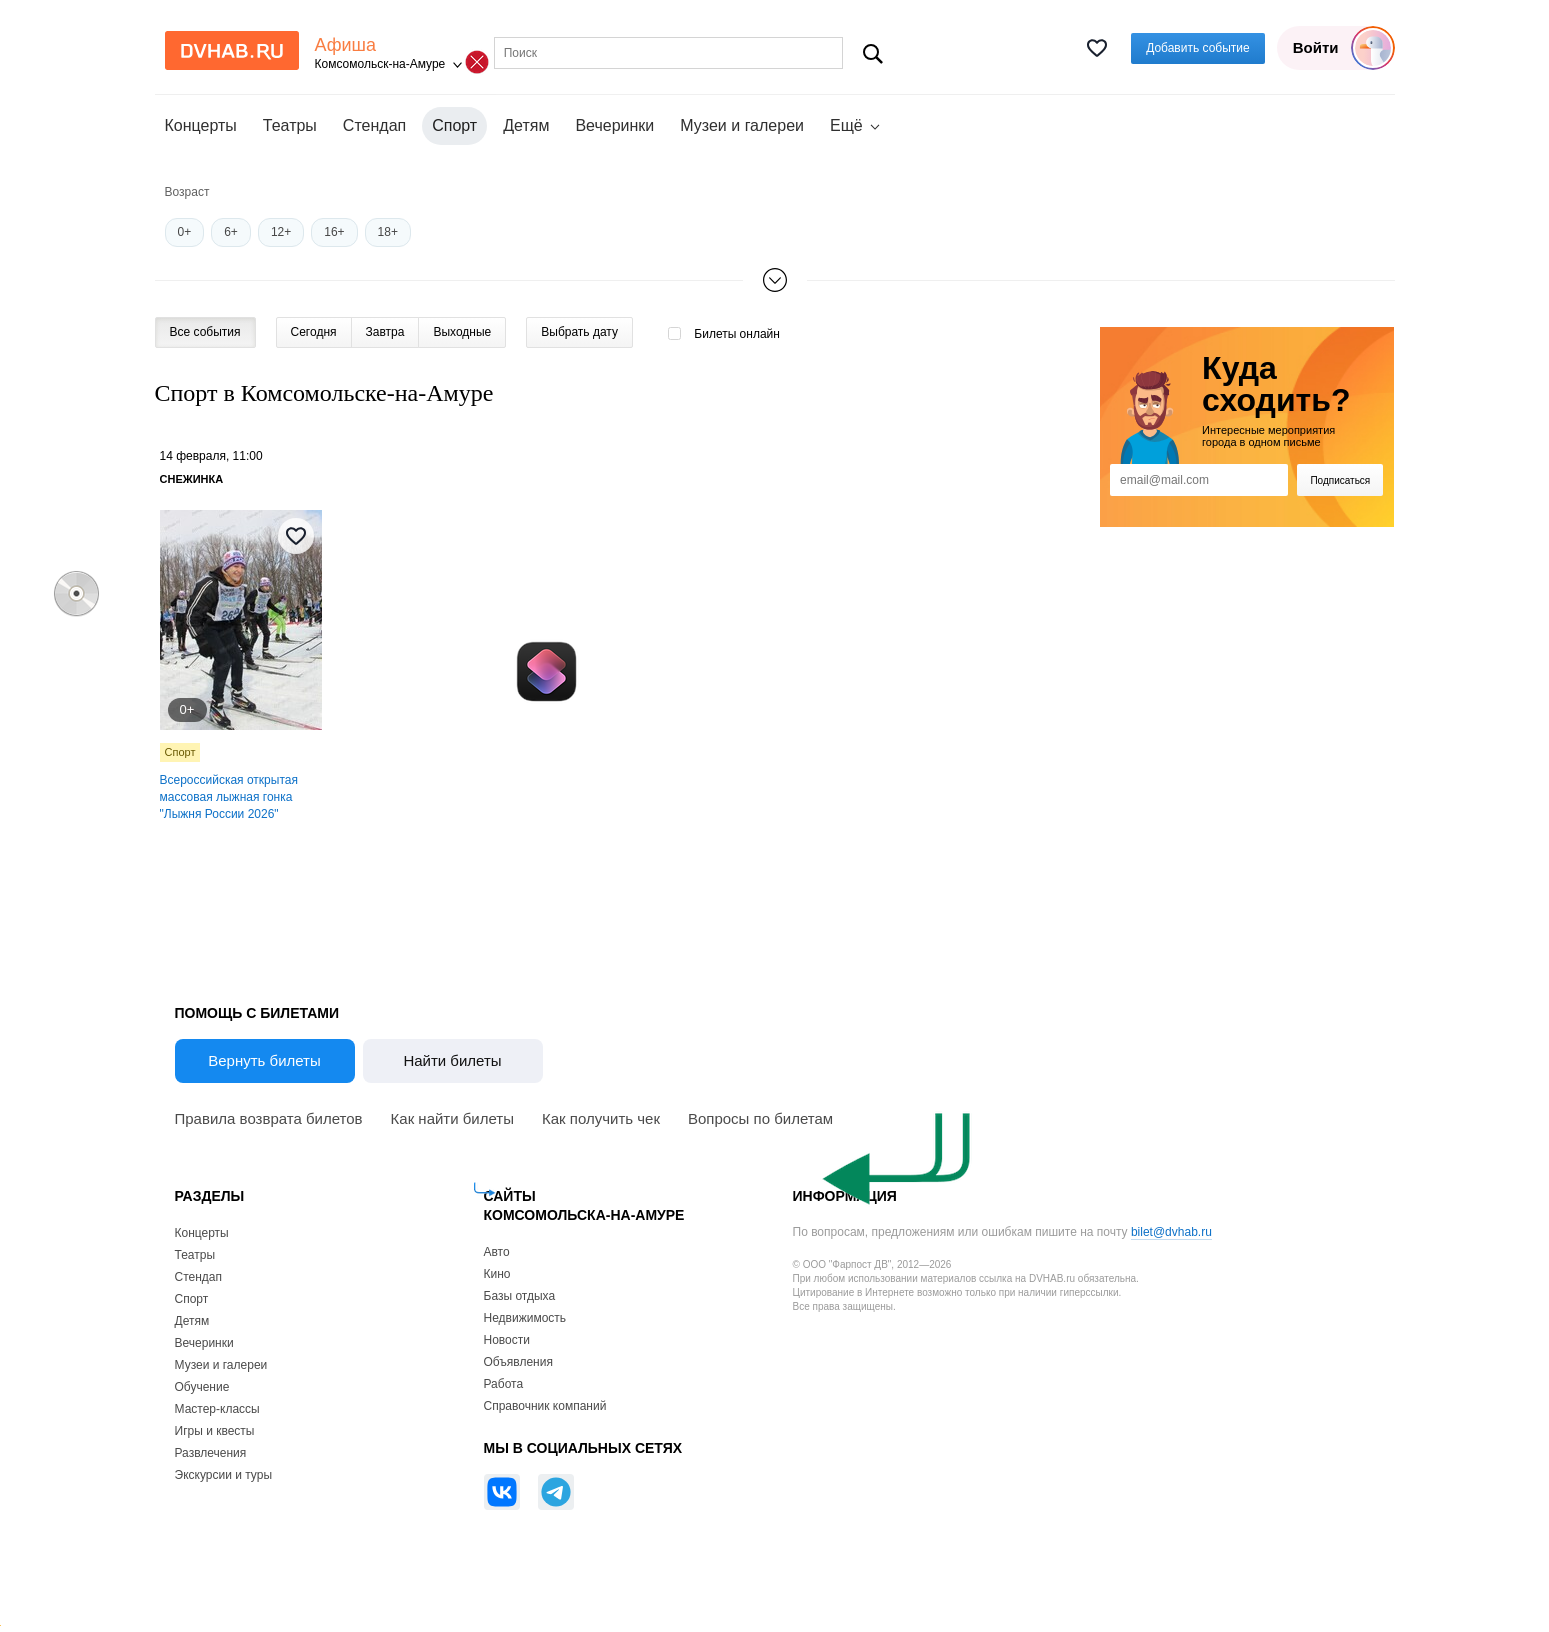 This screenshot has width=1549, height=1632. Describe the element at coordinates (76, 593) in the screenshot. I see `indicates a DVD+R disc drive or media` at that location.